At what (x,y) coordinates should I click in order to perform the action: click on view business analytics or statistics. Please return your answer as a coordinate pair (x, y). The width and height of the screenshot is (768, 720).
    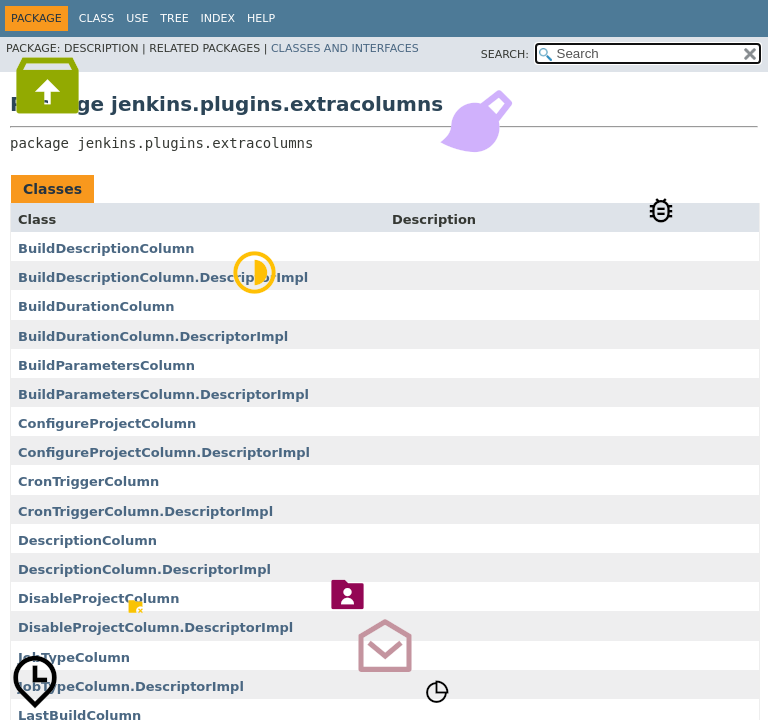
    Looking at the image, I should click on (436, 692).